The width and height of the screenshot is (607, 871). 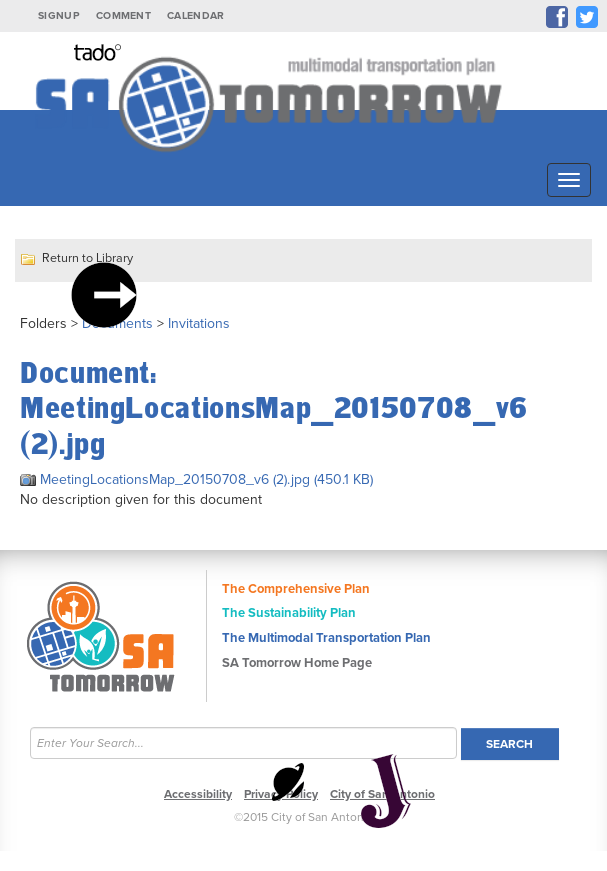 What do you see at coordinates (386, 791) in the screenshot?
I see `jameson irish whiskey brand logo` at bounding box center [386, 791].